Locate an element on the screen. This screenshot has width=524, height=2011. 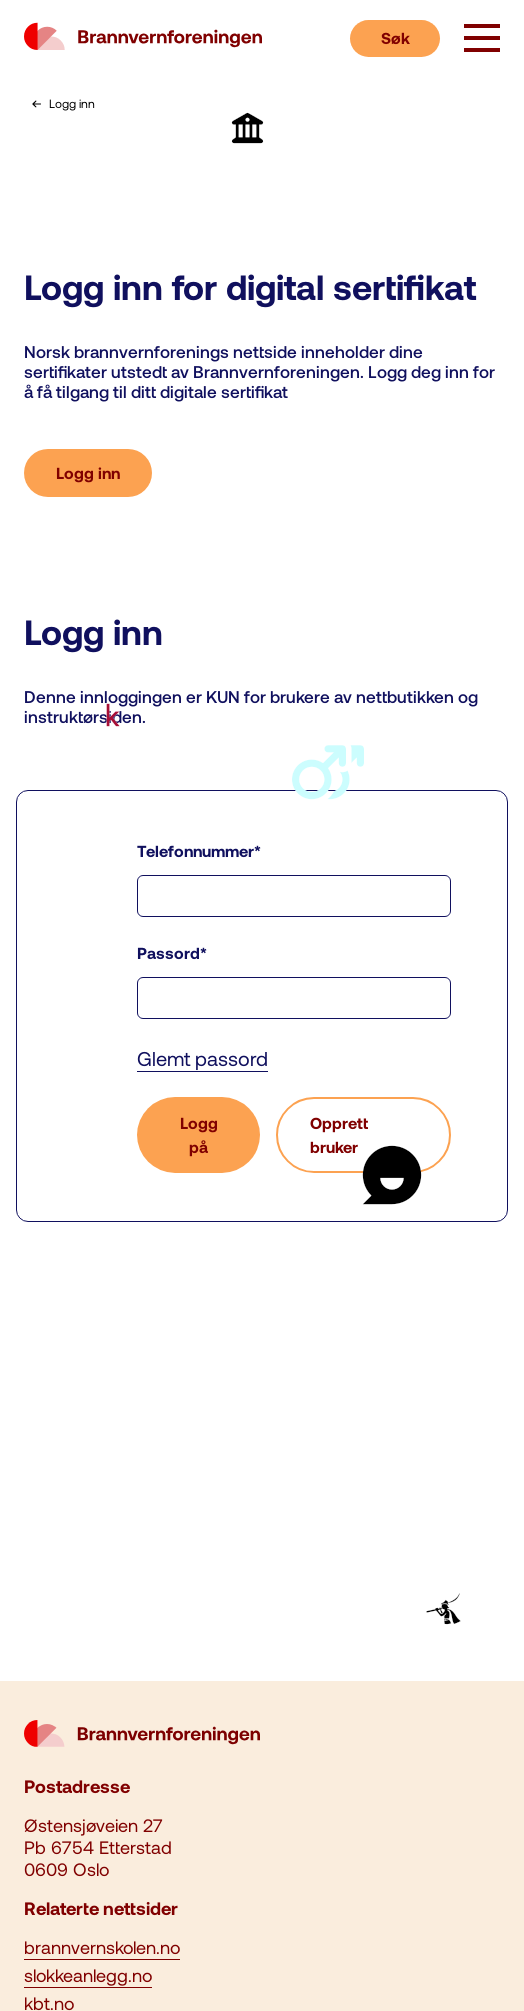
link to kaggle profile or account is located at coordinates (113, 715).